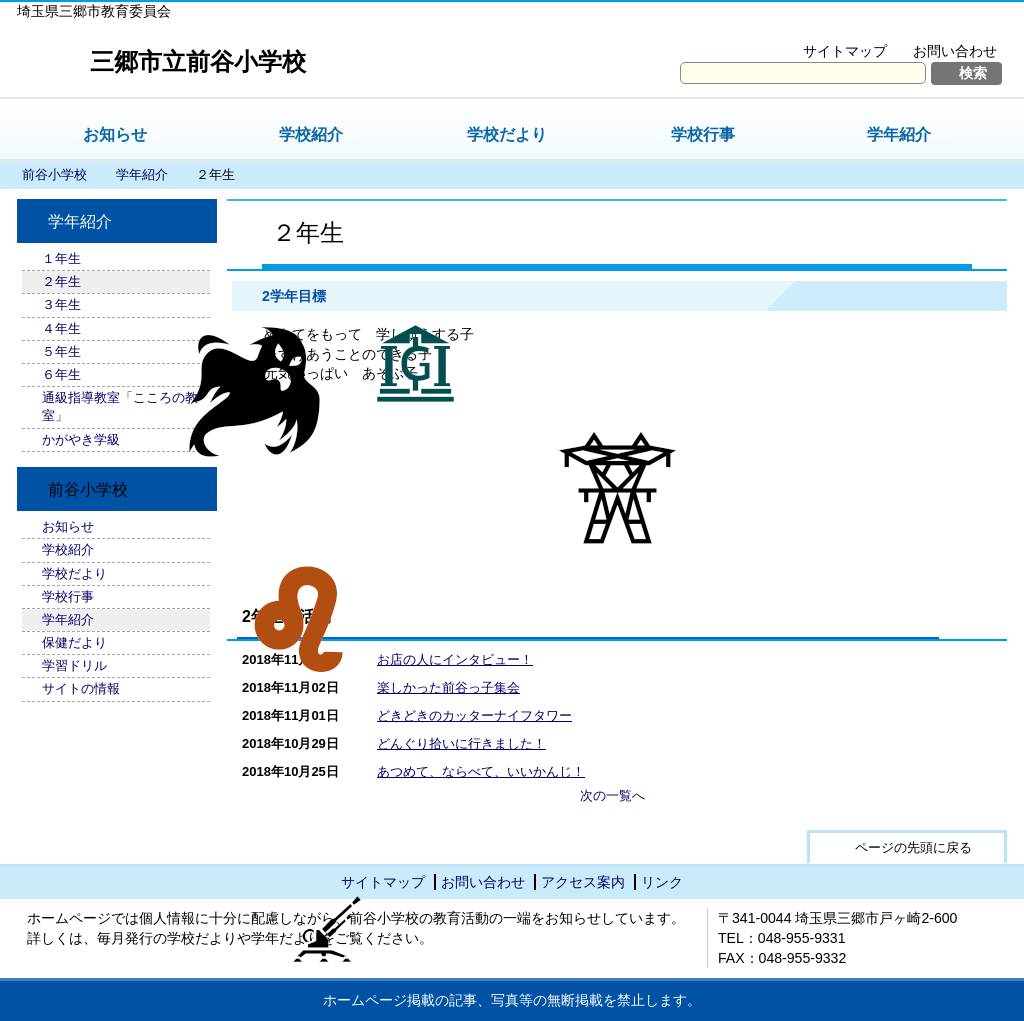  What do you see at coordinates (327, 929) in the screenshot?
I see `anti-aircraft gun unit or defense structure in a strategy game` at bounding box center [327, 929].